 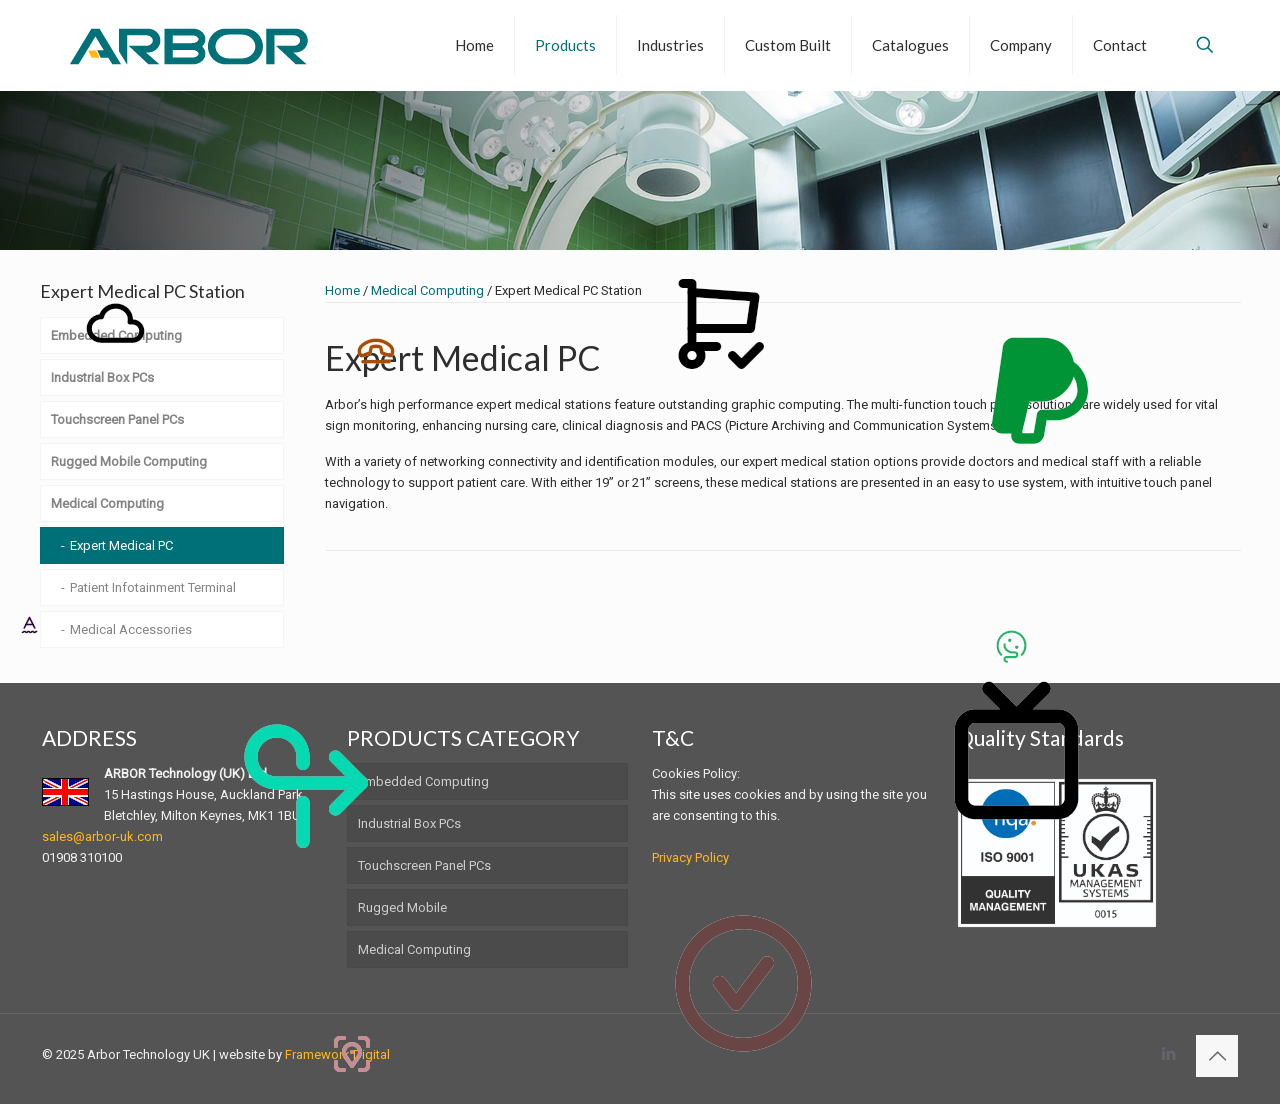 What do you see at coordinates (1040, 391) in the screenshot?
I see `pay with PayPal` at bounding box center [1040, 391].